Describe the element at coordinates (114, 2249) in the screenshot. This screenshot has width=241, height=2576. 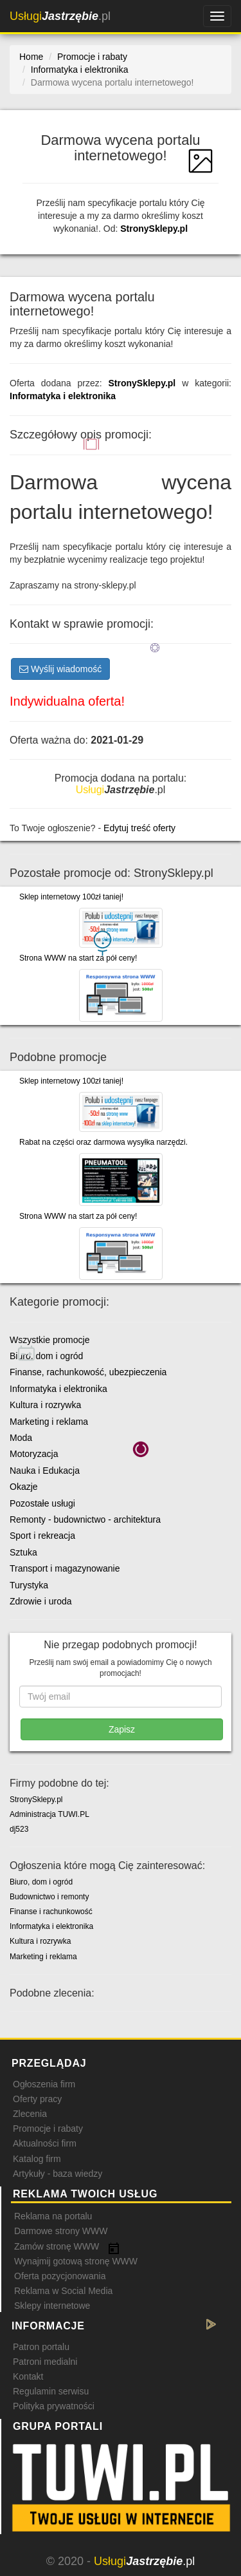
I see `view today's date or events` at that location.